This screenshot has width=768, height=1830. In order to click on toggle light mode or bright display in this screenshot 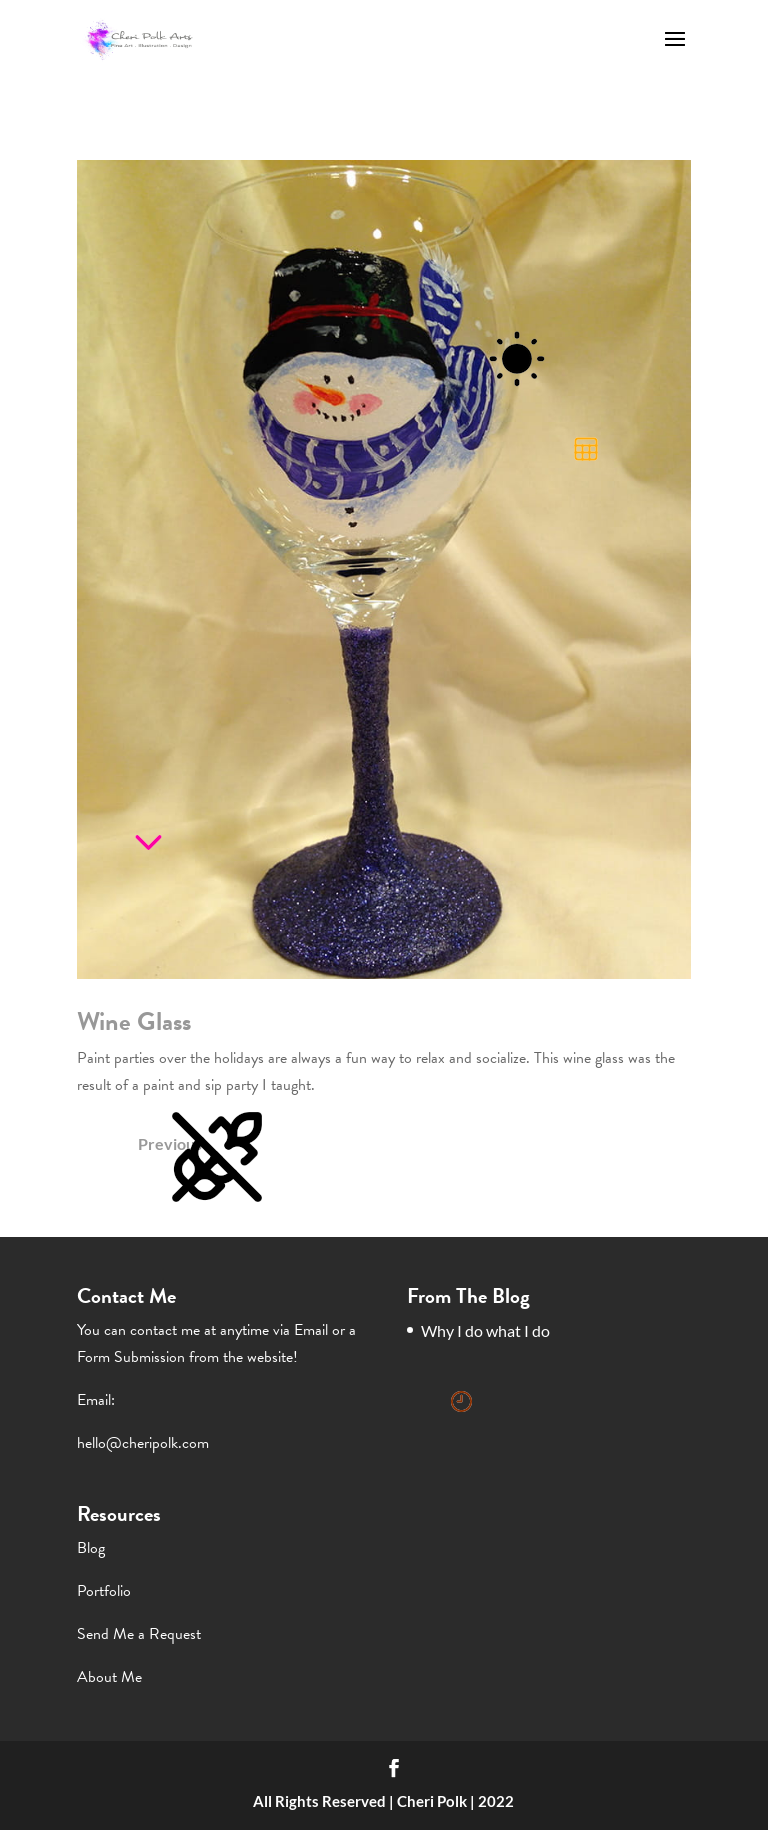, I will do `click(517, 360)`.